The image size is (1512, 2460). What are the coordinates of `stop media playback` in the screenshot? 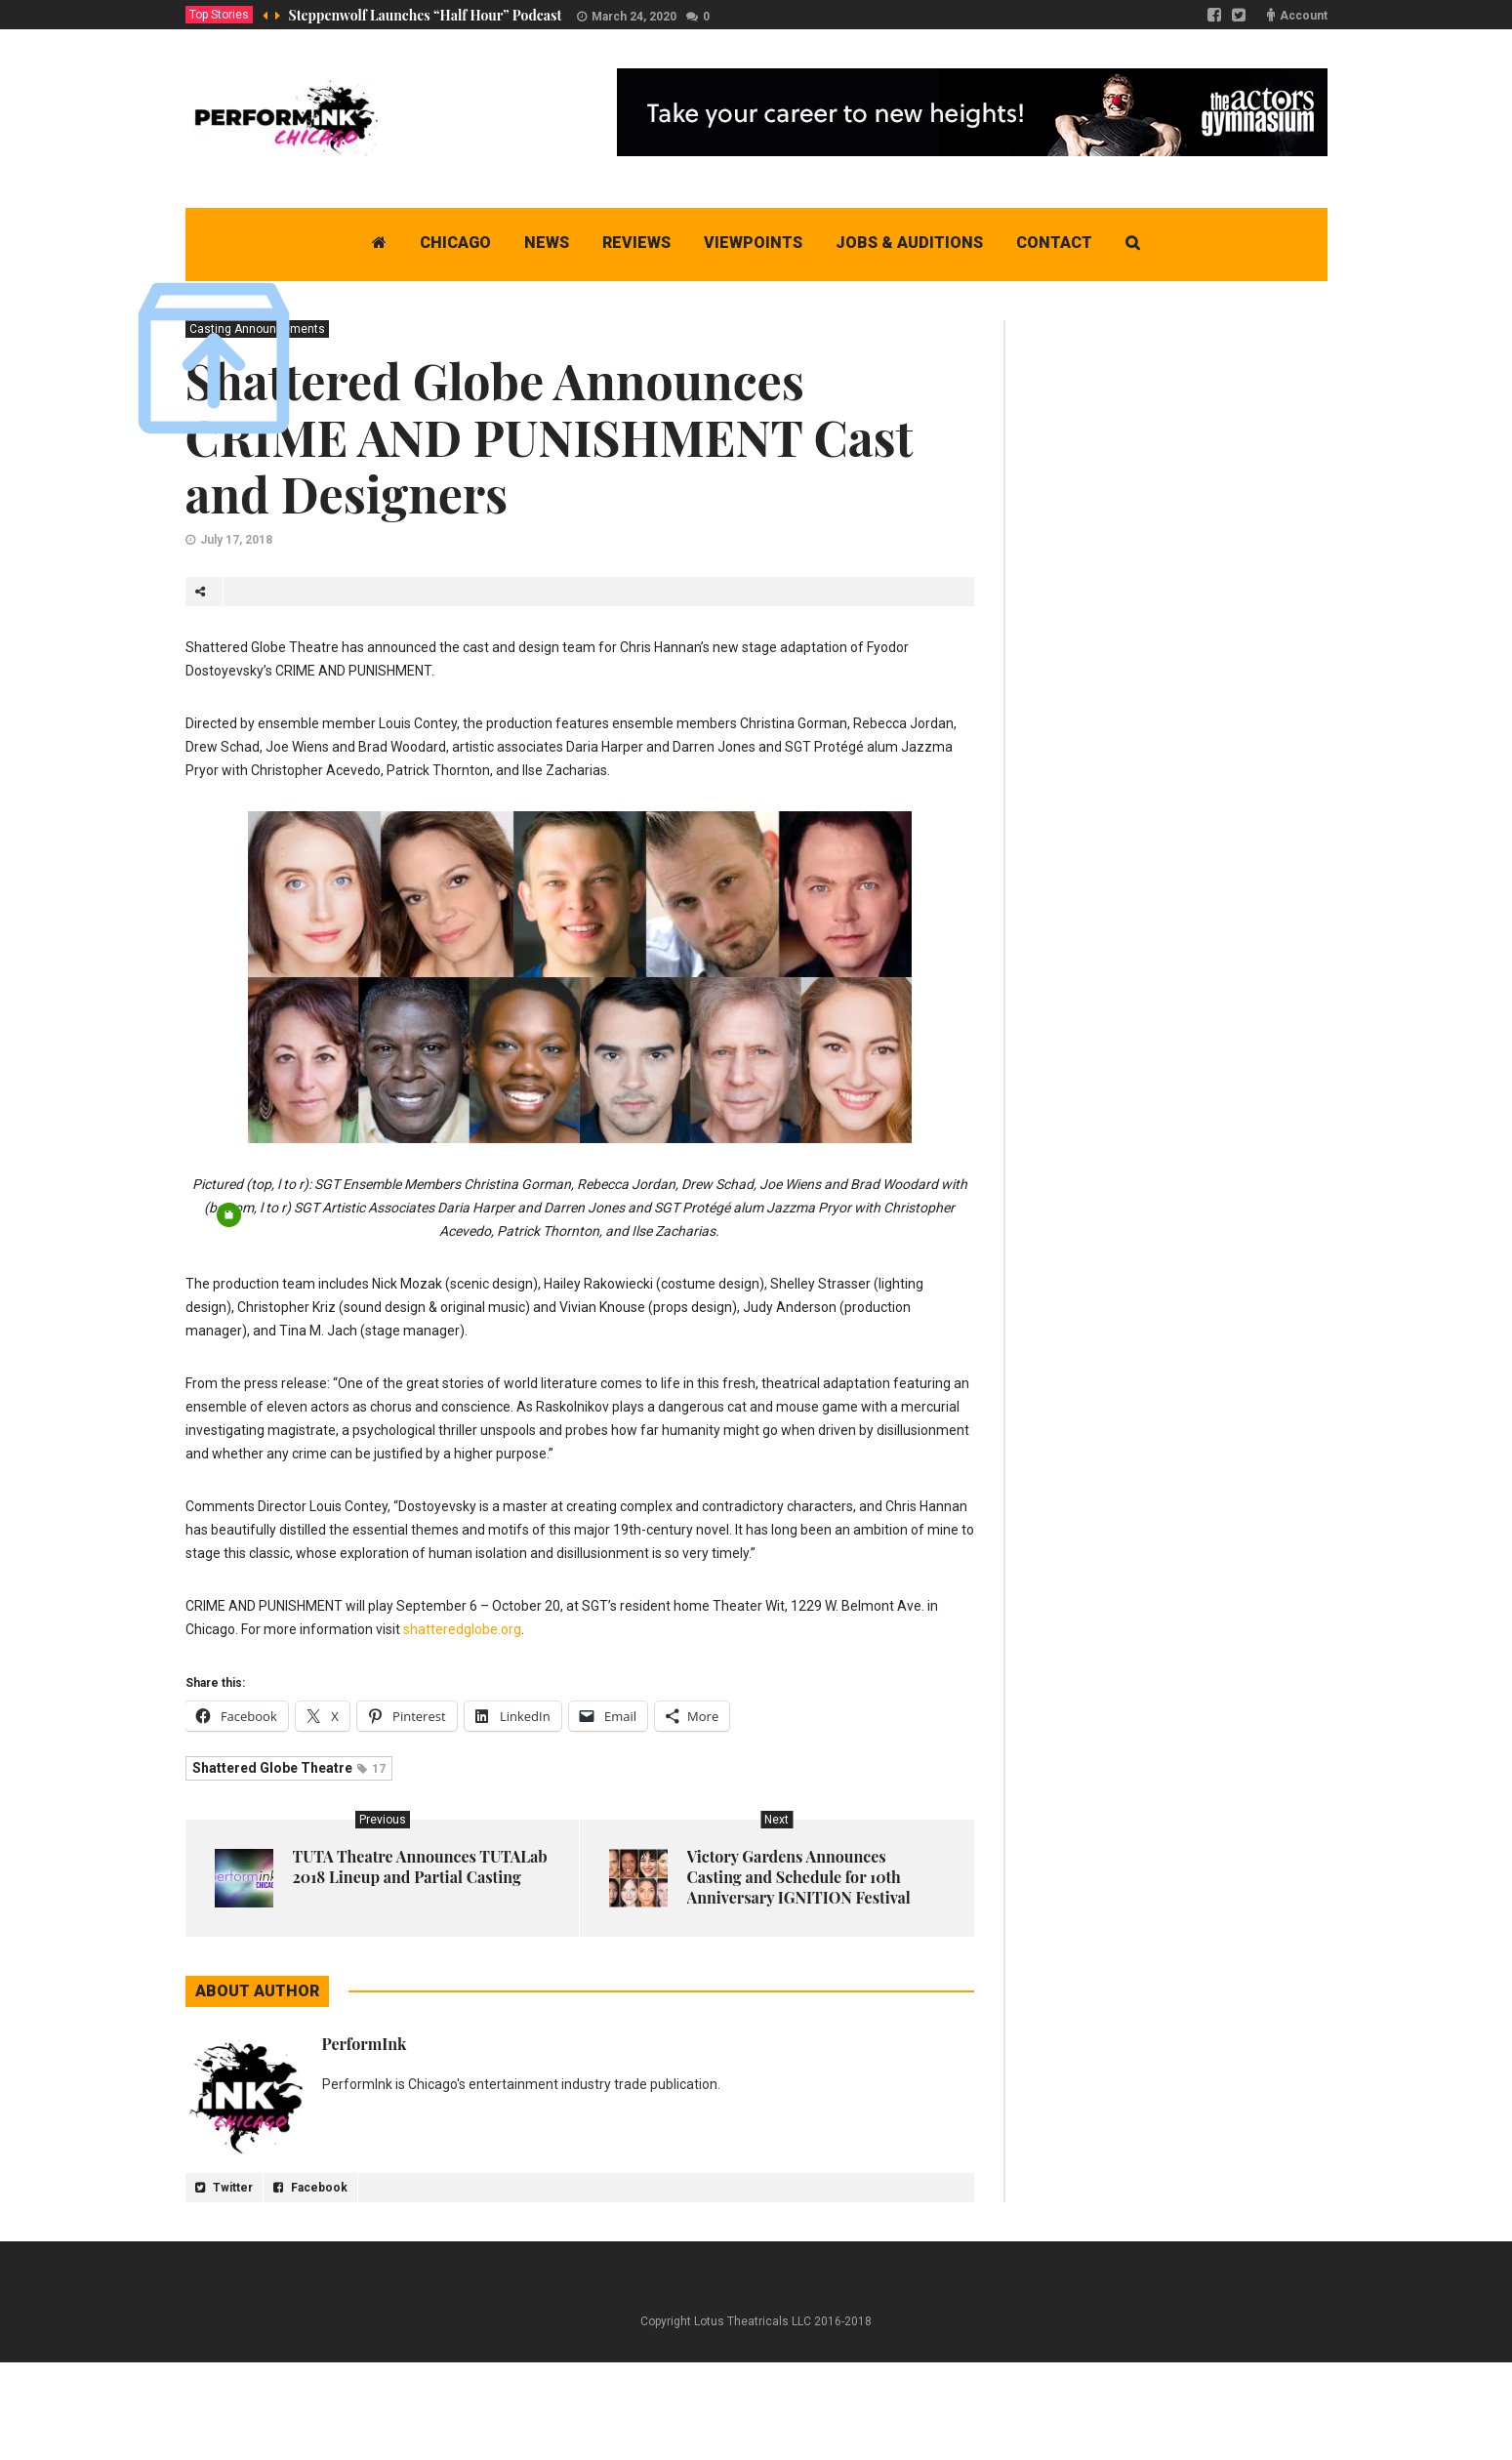 It's located at (228, 1214).